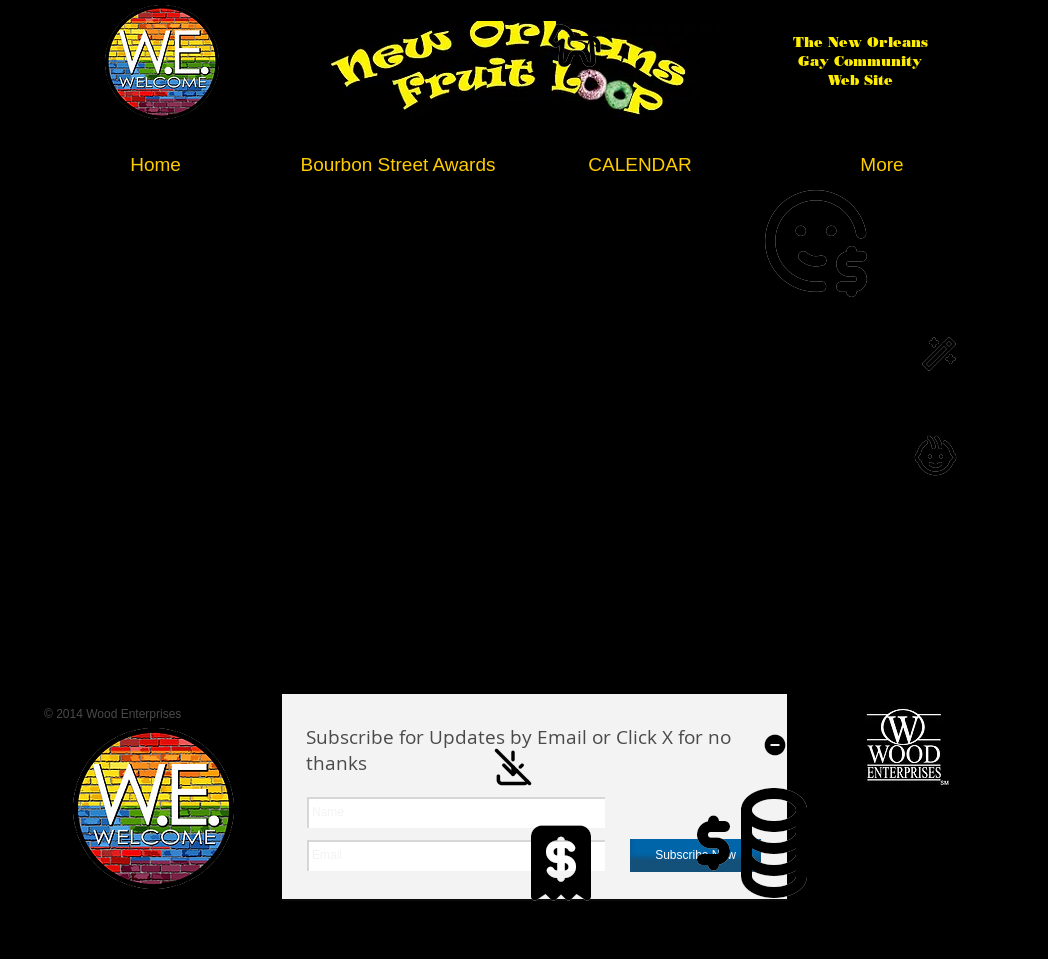 The width and height of the screenshot is (1048, 959). What do you see at coordinates (561, 863) in the screenshot?
I see `view payment receipt` at bounding box center [561, 863].